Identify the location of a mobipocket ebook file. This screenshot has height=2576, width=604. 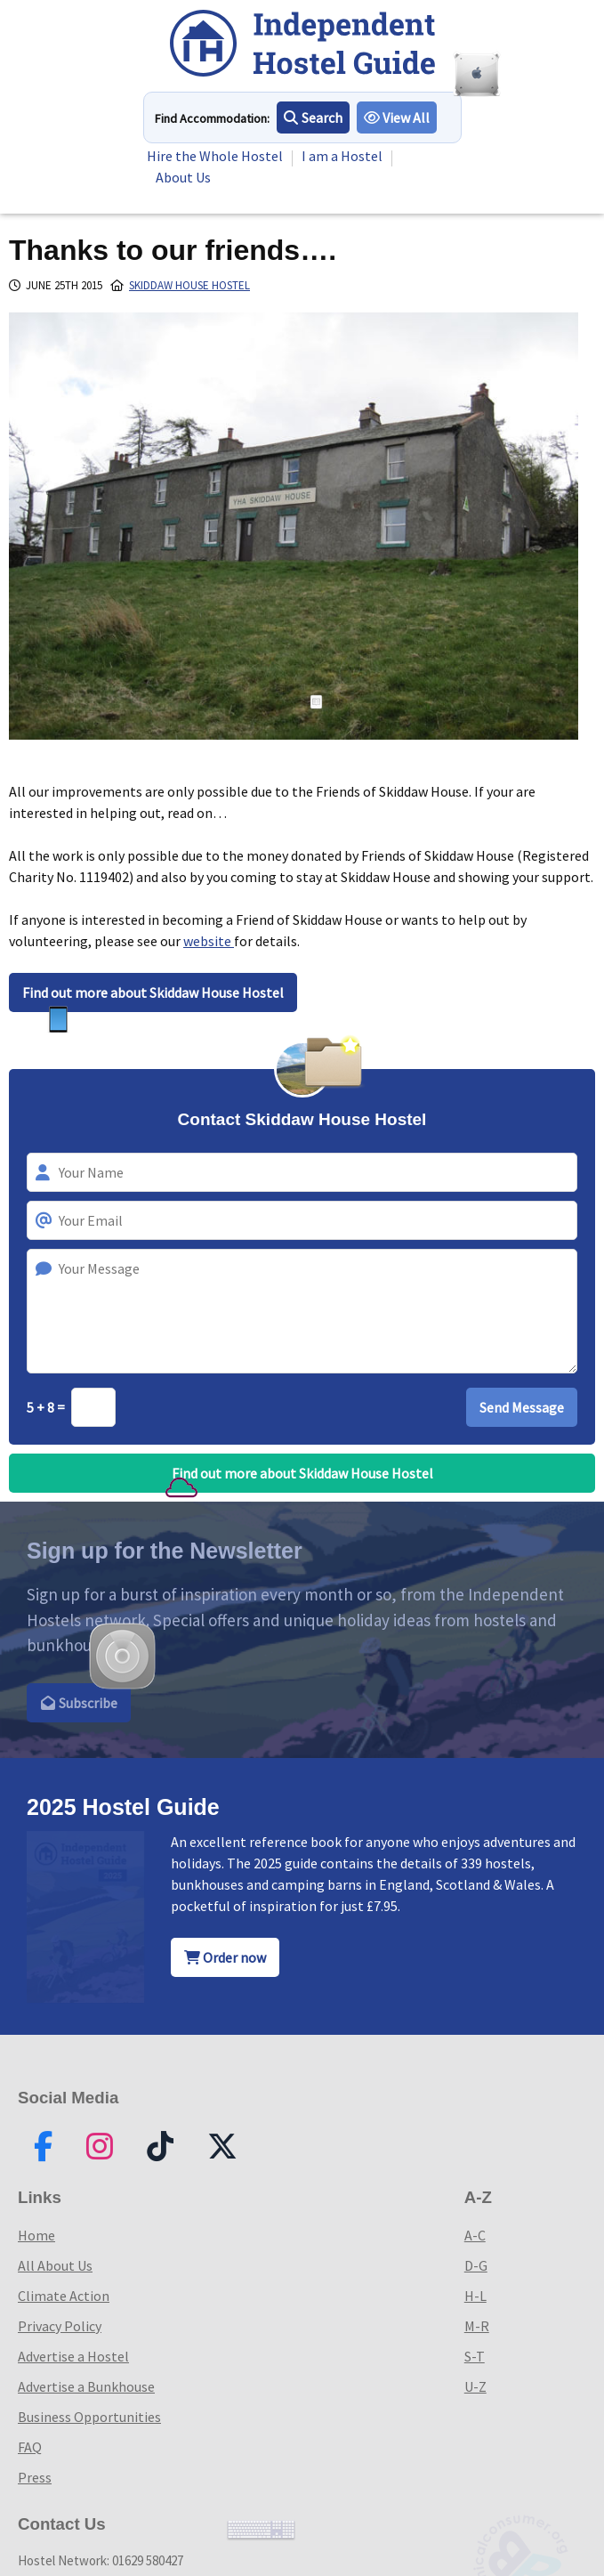
(316, 701).